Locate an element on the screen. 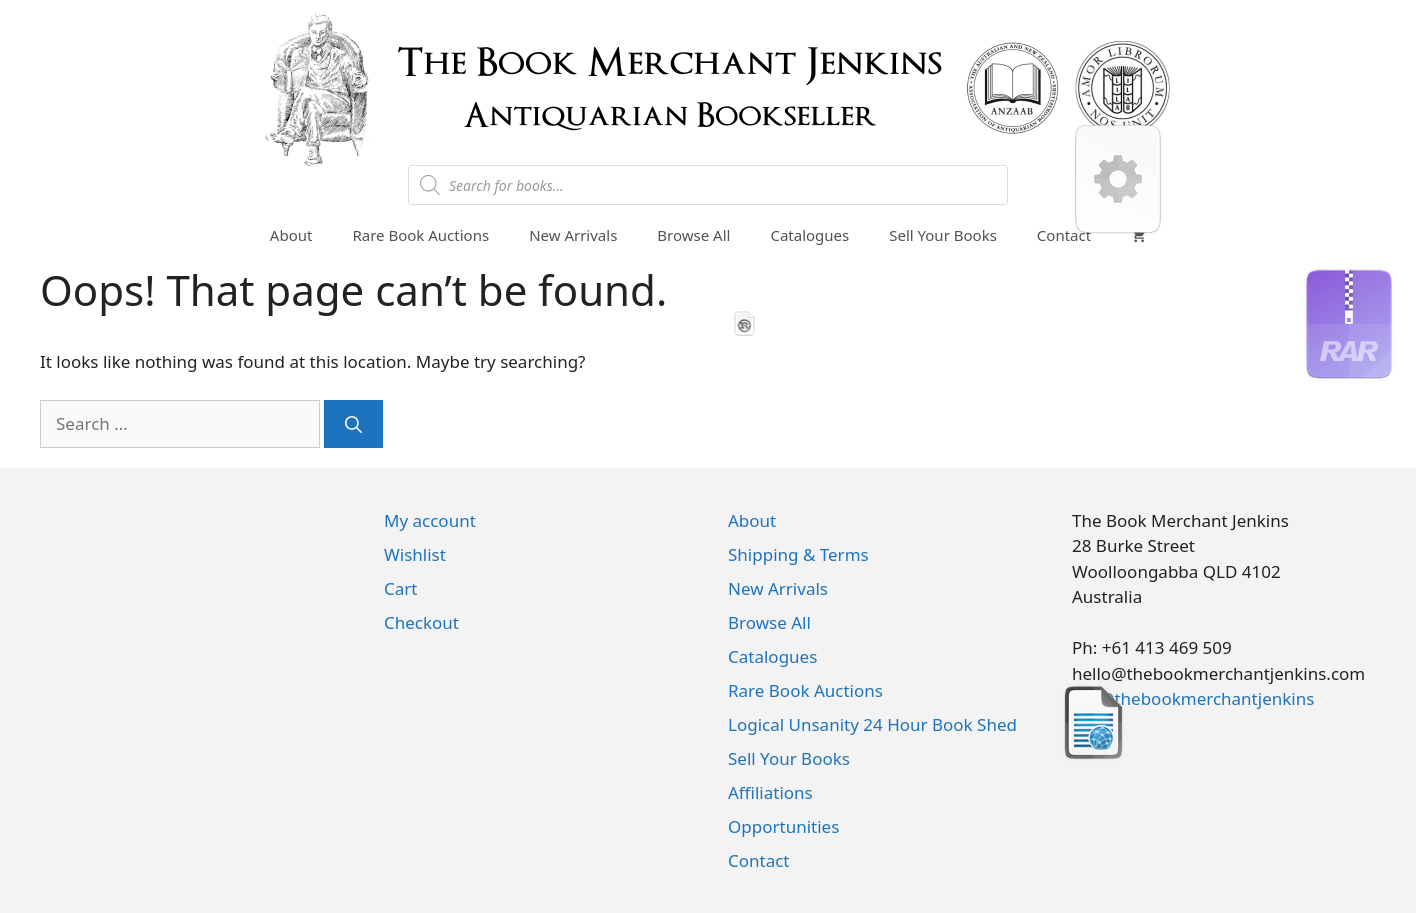 The width and height of the screenshot is (1416, 913). a rust programming language source file is located at coordinates (744, 323).